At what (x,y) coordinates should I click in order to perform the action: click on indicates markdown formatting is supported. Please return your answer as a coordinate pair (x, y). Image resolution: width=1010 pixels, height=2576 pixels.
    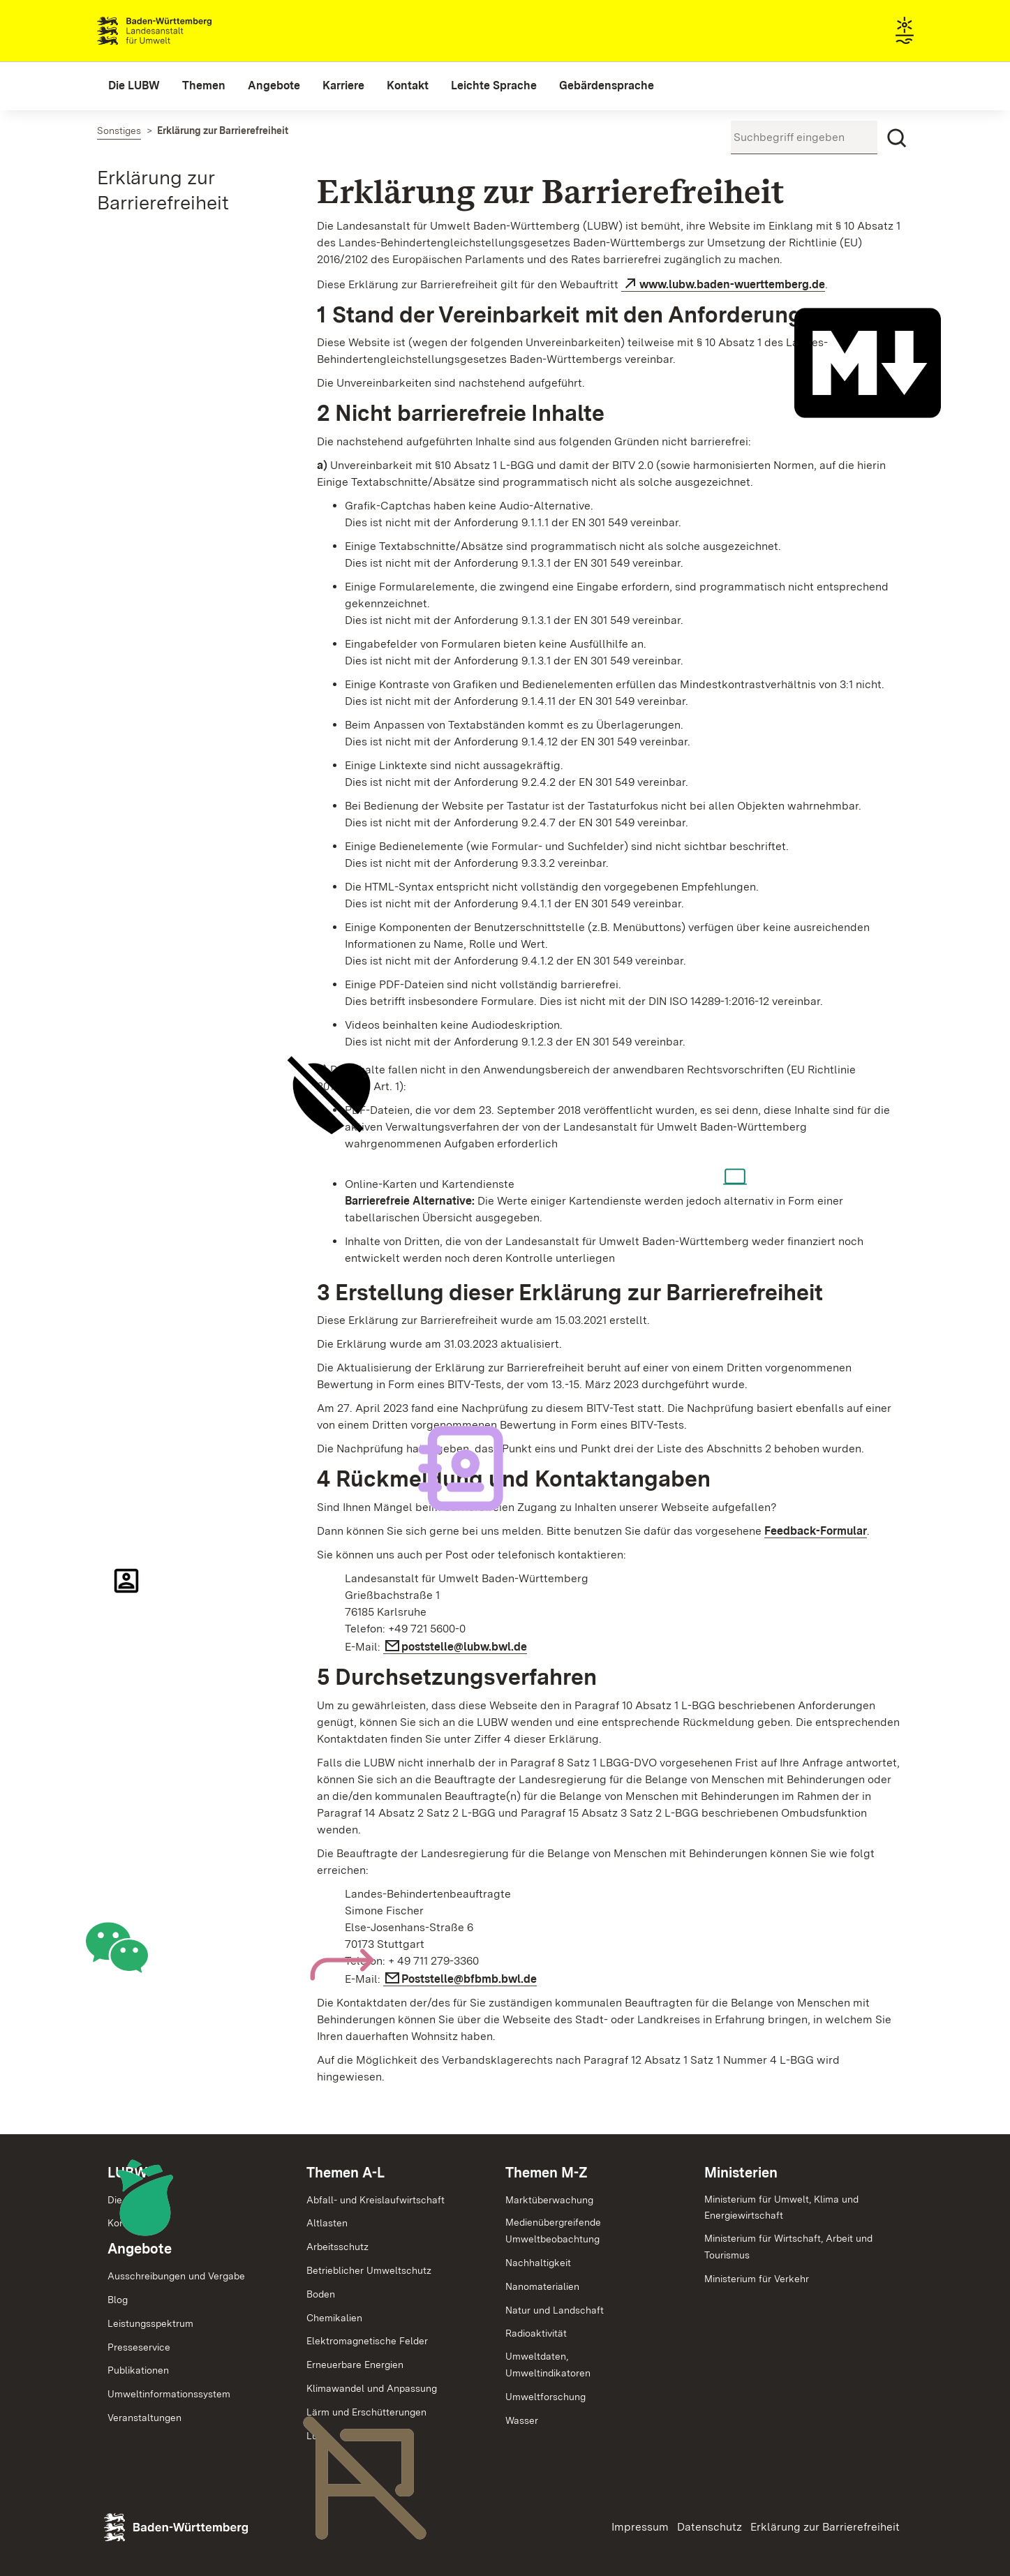
    Looking at the image, I should click on (868, 363).